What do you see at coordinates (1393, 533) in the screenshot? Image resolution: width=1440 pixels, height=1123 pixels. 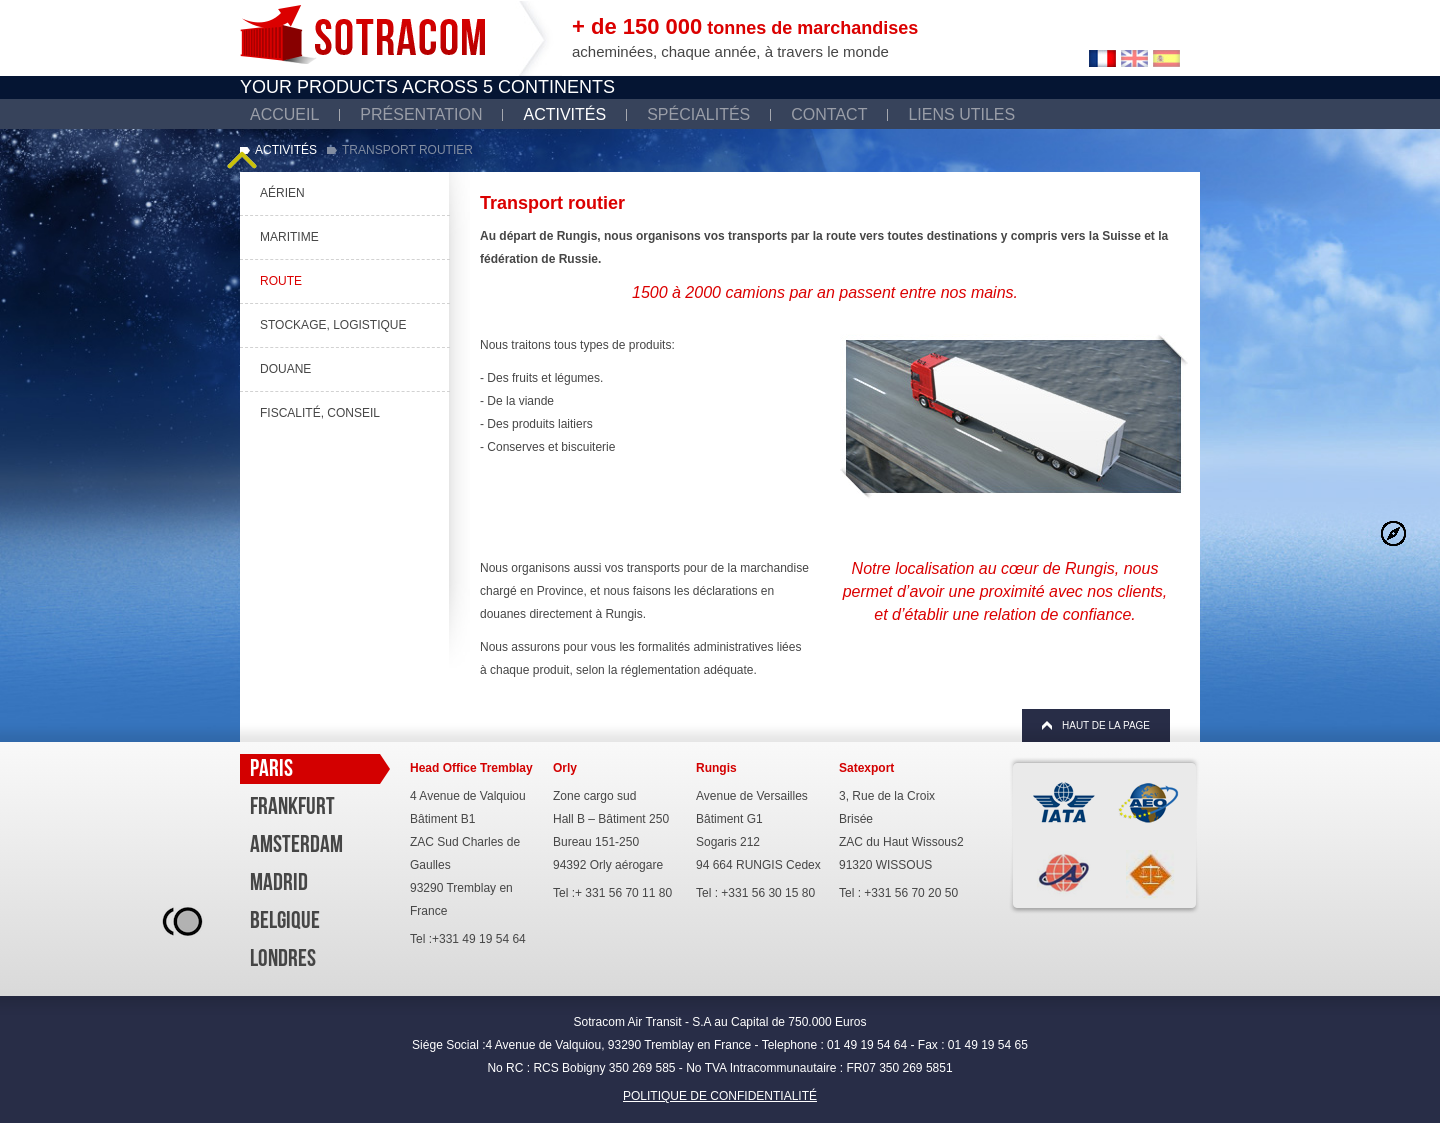 I see `explore nearby content or locations` at bounding box center [1393, 533].